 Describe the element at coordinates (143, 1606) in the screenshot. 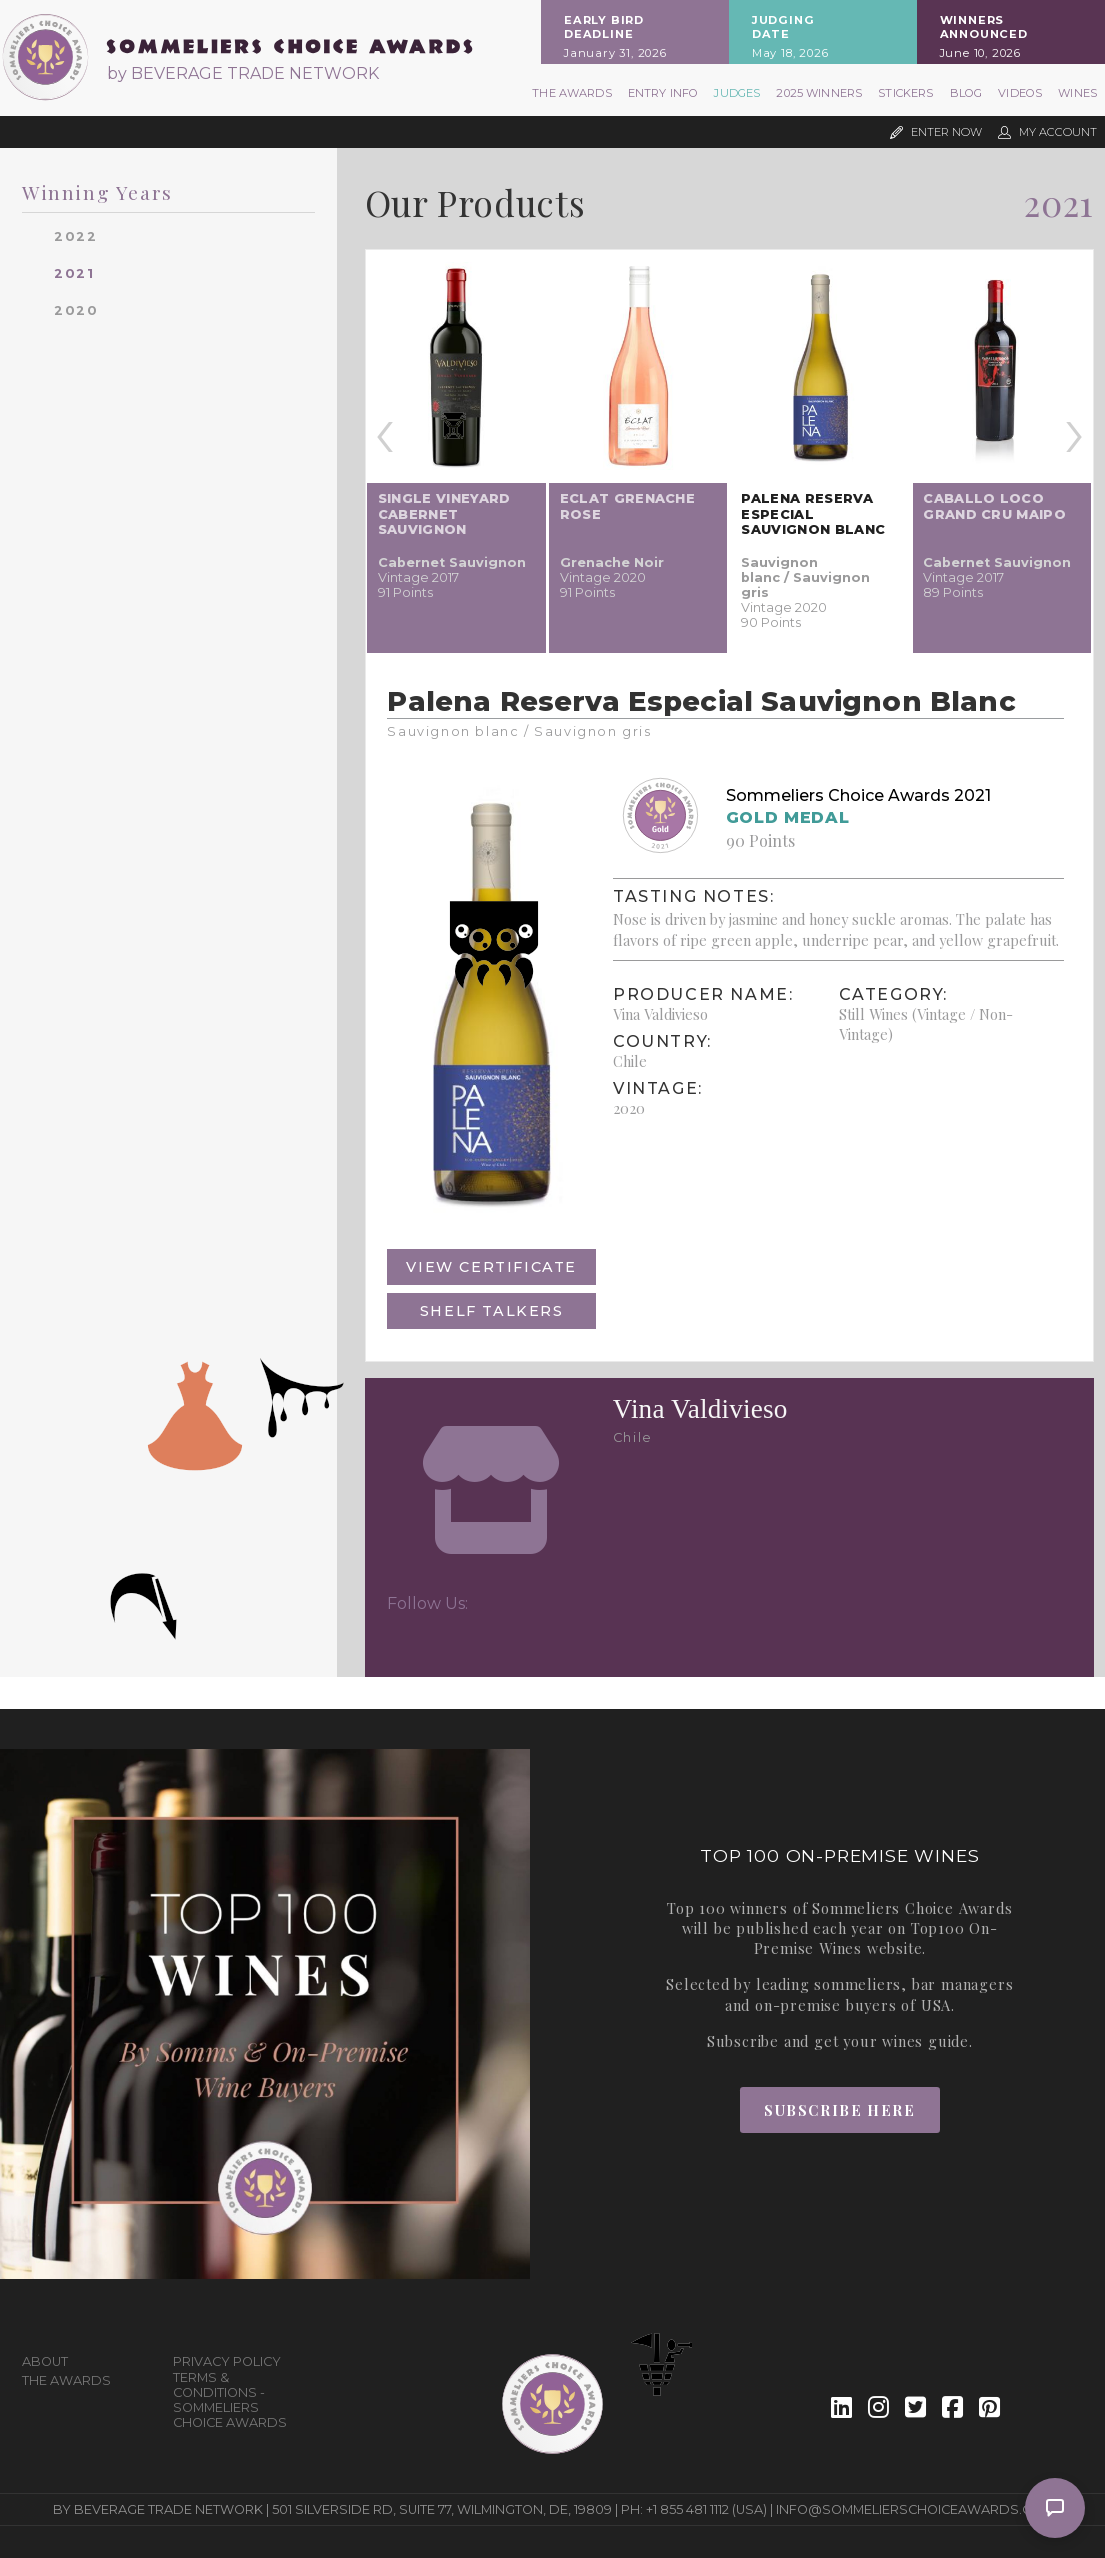

I see `launch or throw an attack in a game` at that location.